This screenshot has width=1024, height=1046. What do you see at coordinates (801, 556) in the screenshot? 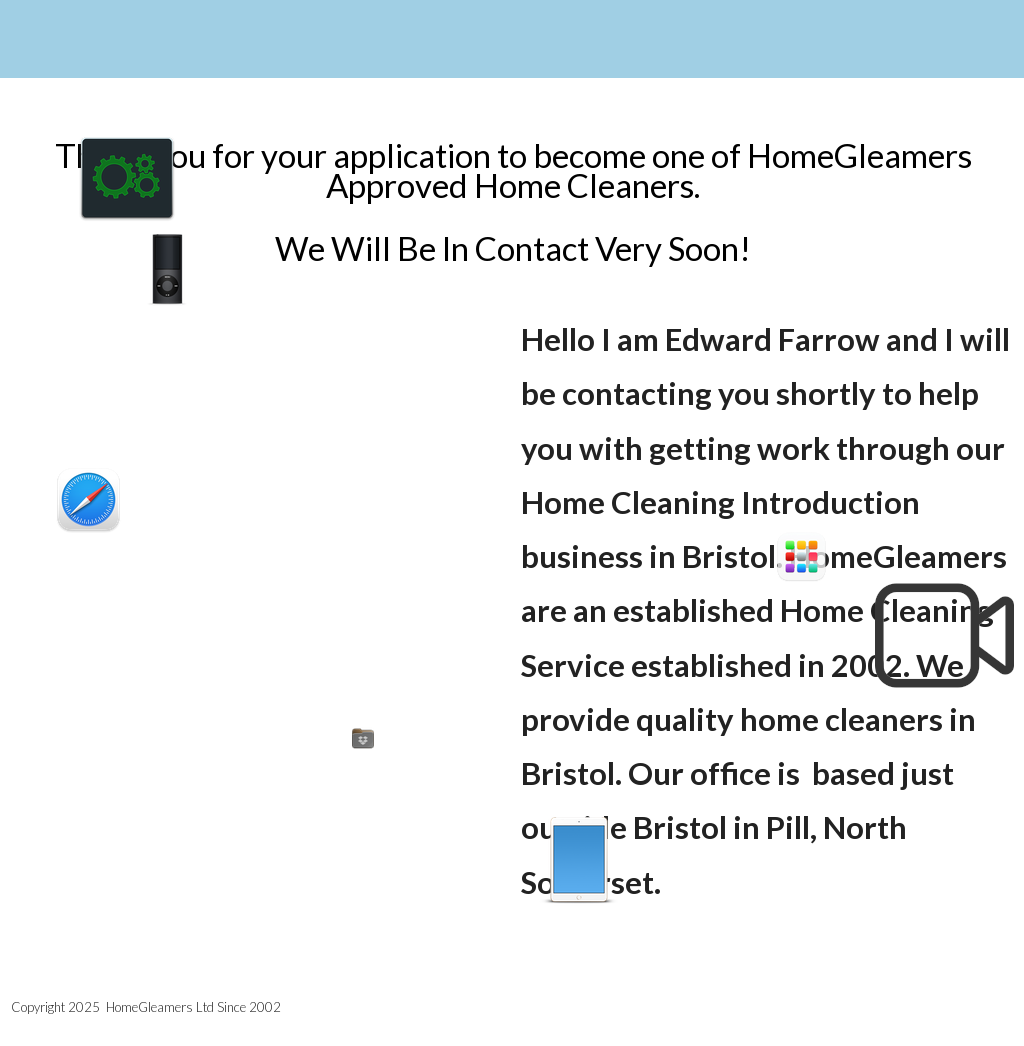
I see `open the app launcher to view all applications` at bounding box center [801, 556].